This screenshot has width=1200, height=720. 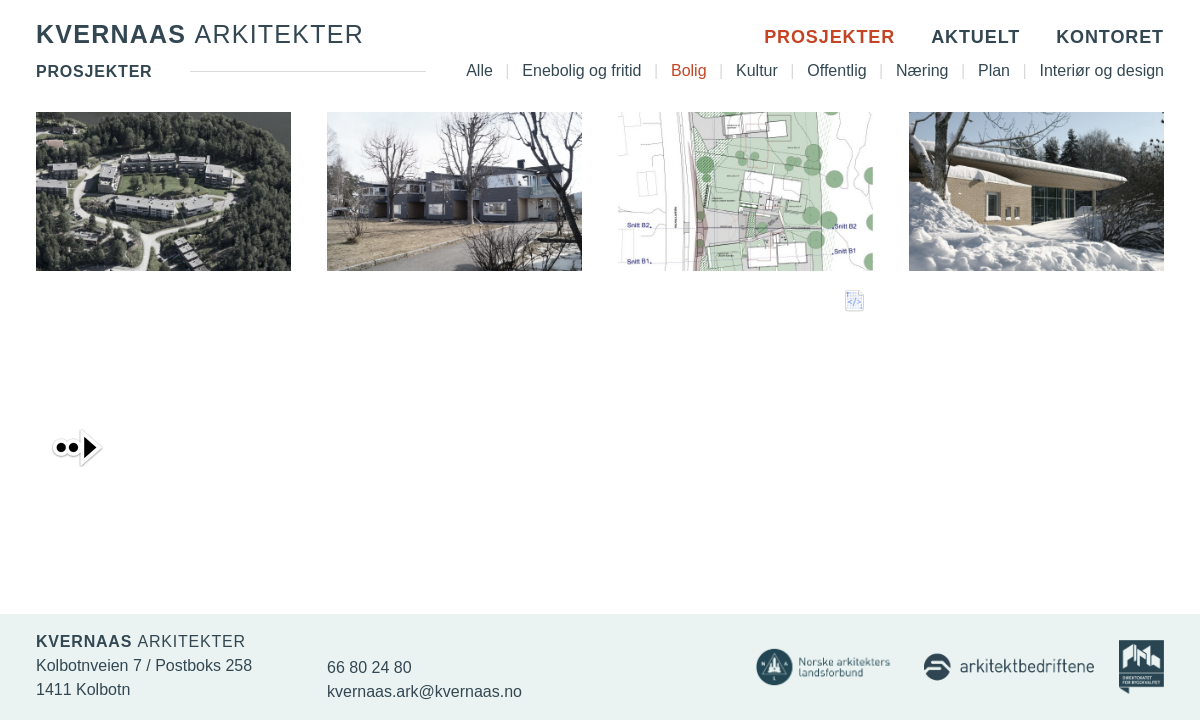 What do you see at coordinates (854, 300) in the screenshot?
I see `an html template file` at bounding box center [854, 300].